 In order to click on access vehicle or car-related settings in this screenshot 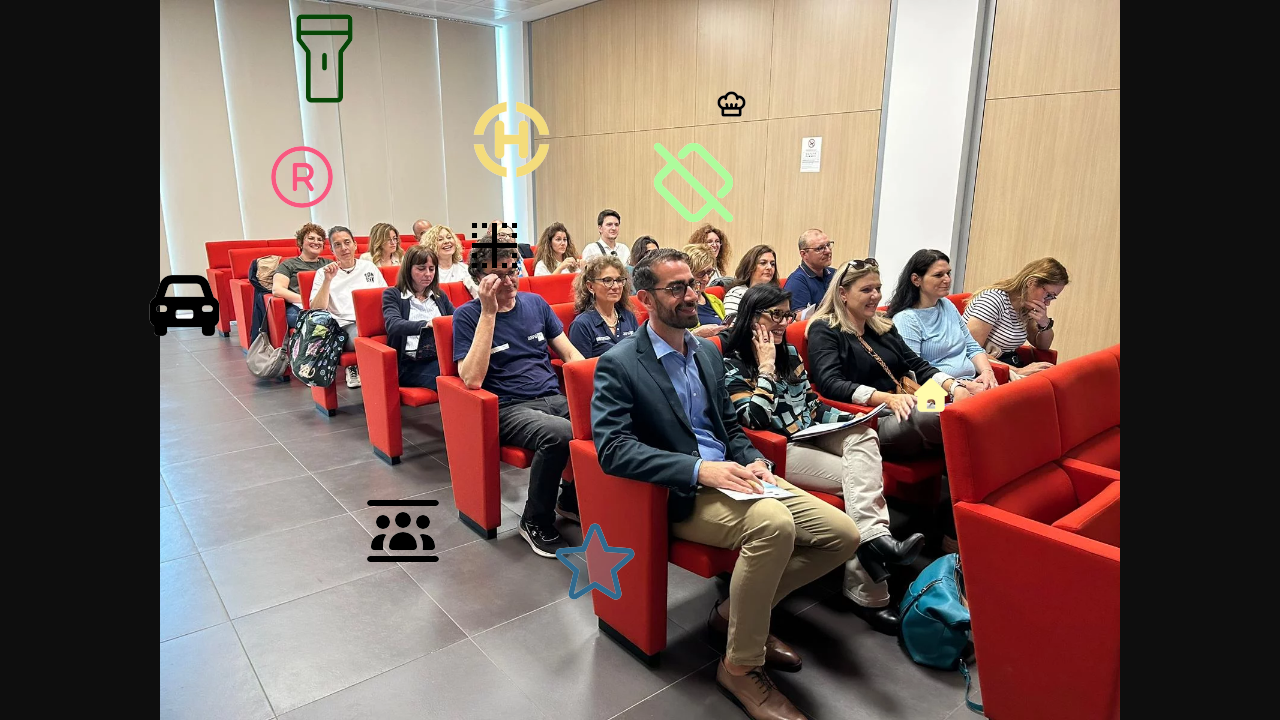, I will do `click(184, 305)`.